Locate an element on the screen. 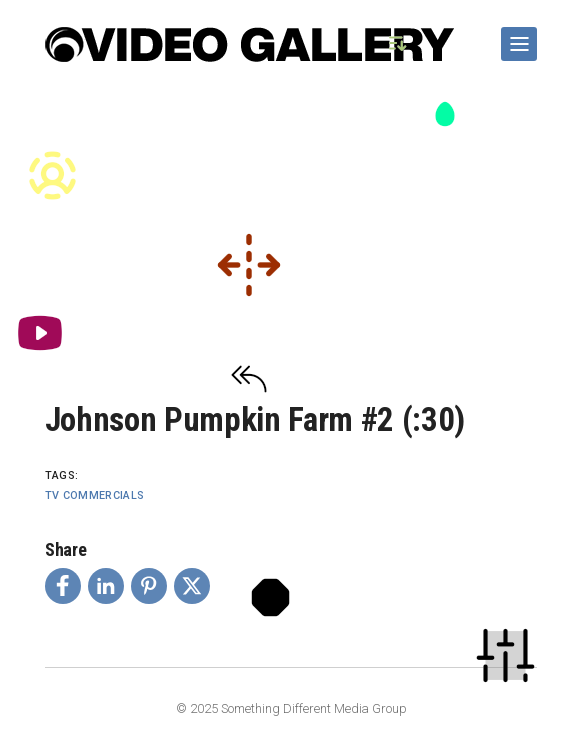 This screenshot has width=582, height=751. reply all to a message or email is located at coordinates (249, 379).